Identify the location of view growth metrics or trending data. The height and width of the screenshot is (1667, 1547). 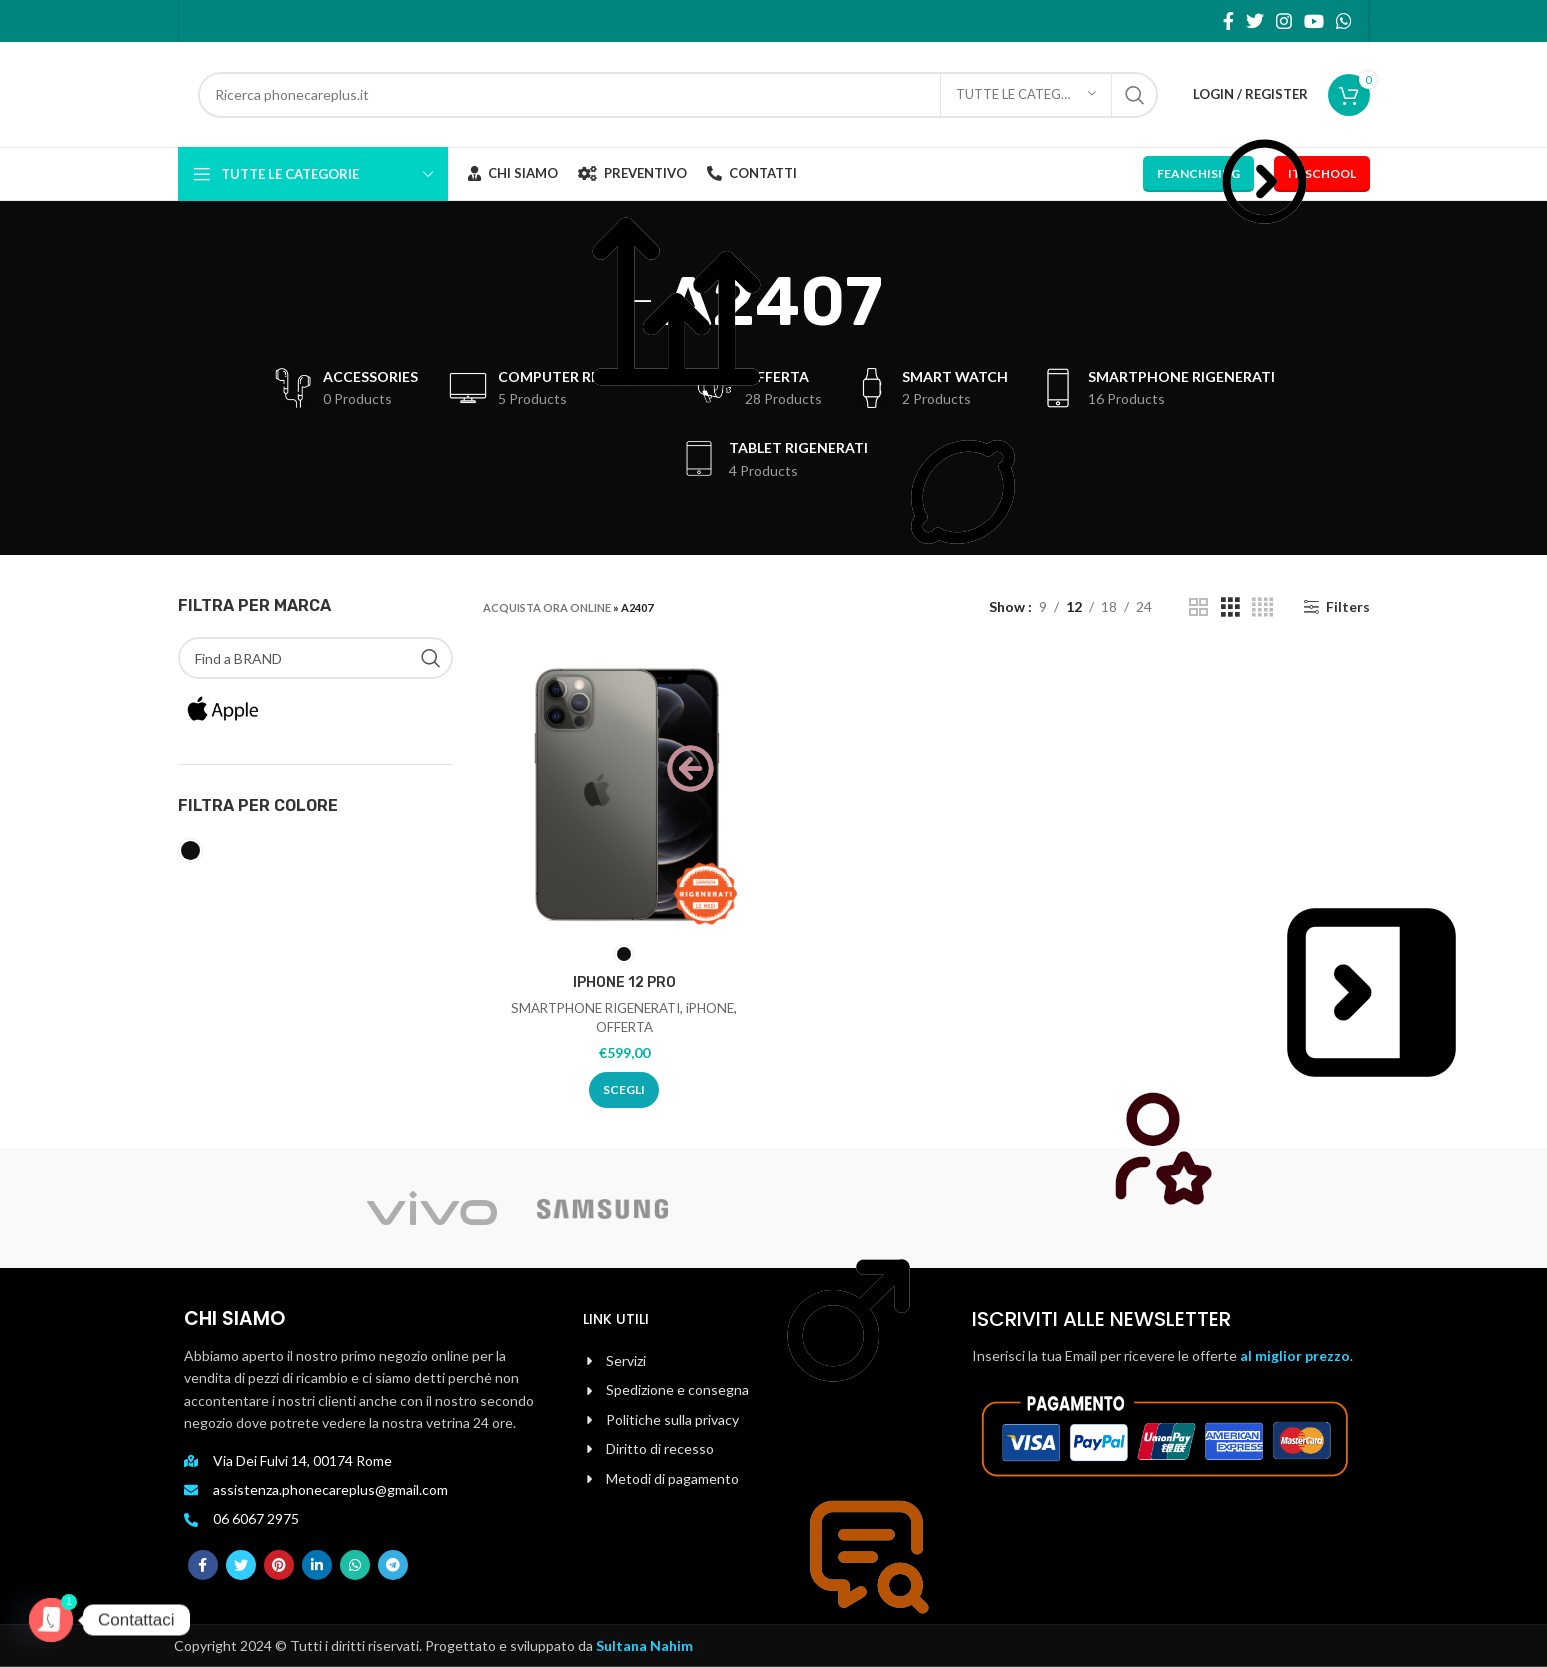
(676, 301).